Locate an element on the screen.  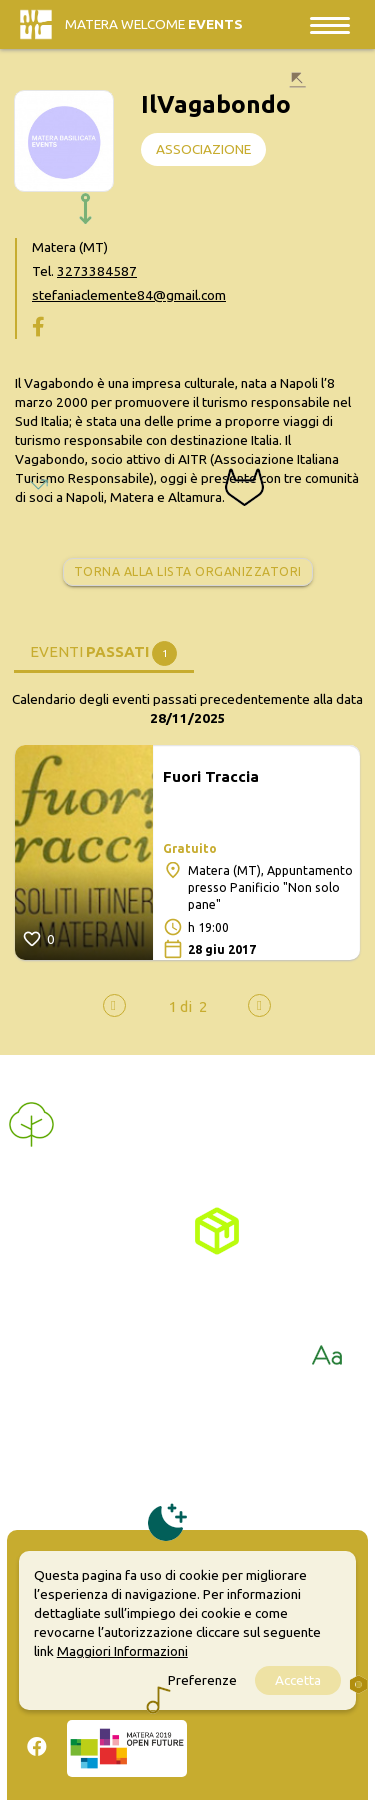
navigate to the top-left or beginning of content is located at coordinates (297, 80).